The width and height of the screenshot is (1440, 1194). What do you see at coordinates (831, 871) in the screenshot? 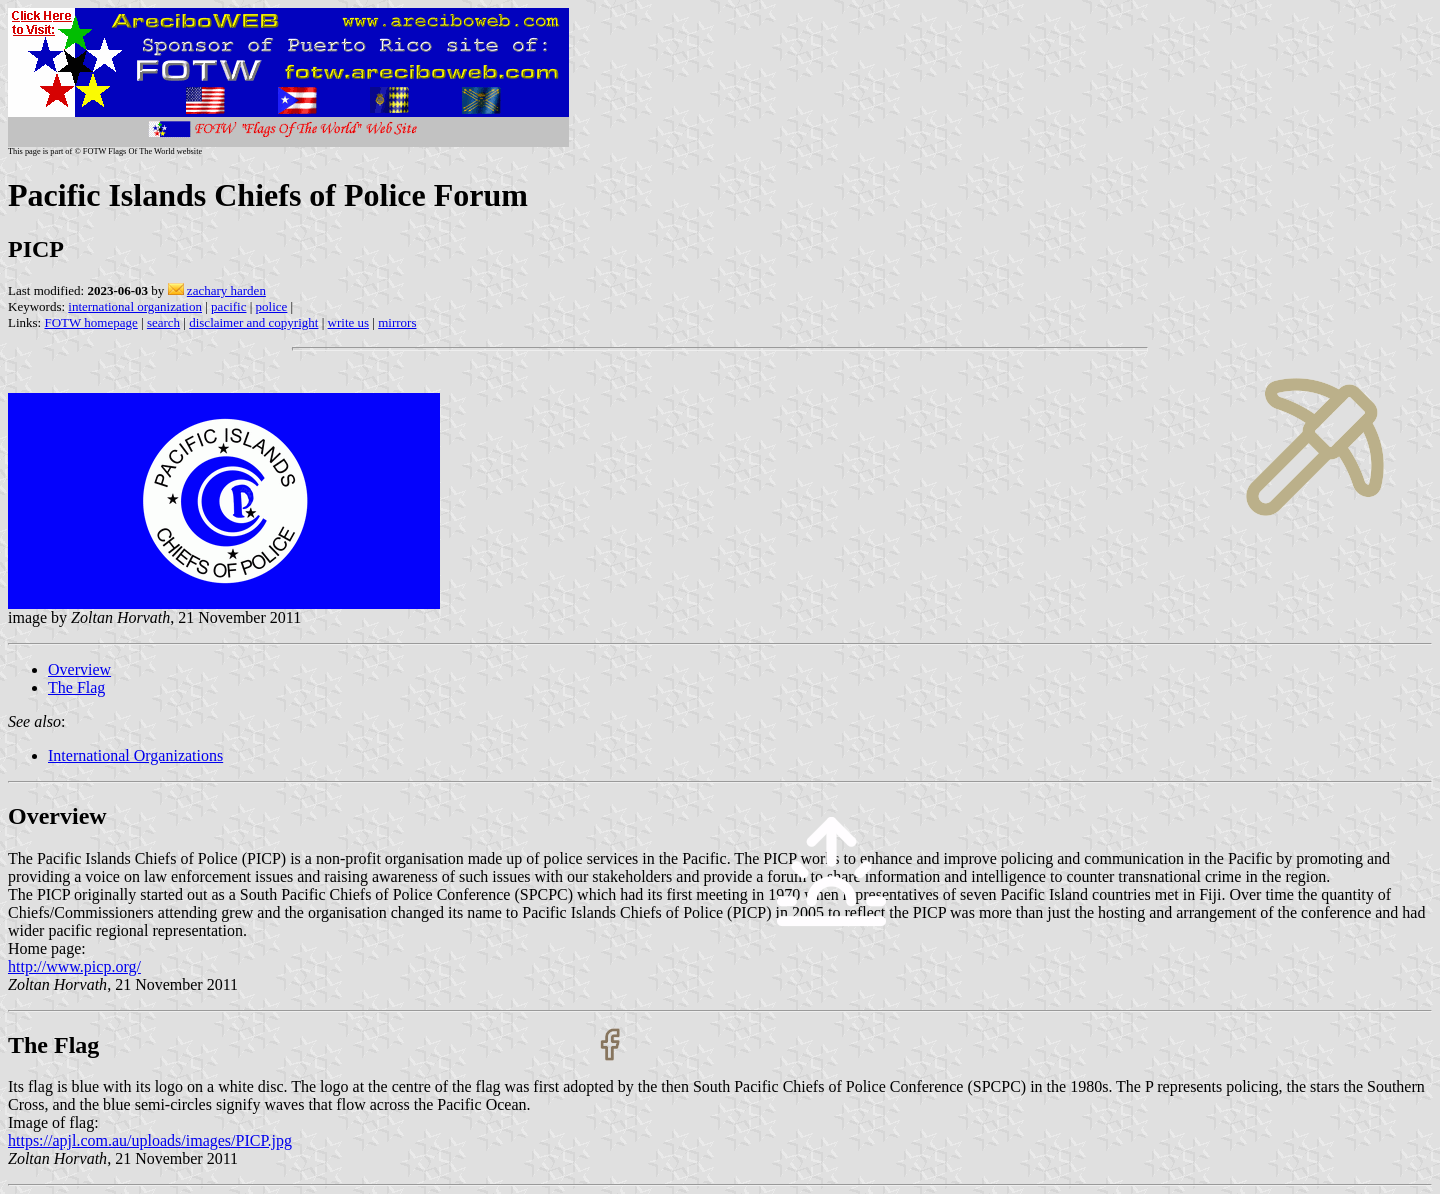
I see `set a morning alarm or wake-up time` at bounding box center [831, 871].